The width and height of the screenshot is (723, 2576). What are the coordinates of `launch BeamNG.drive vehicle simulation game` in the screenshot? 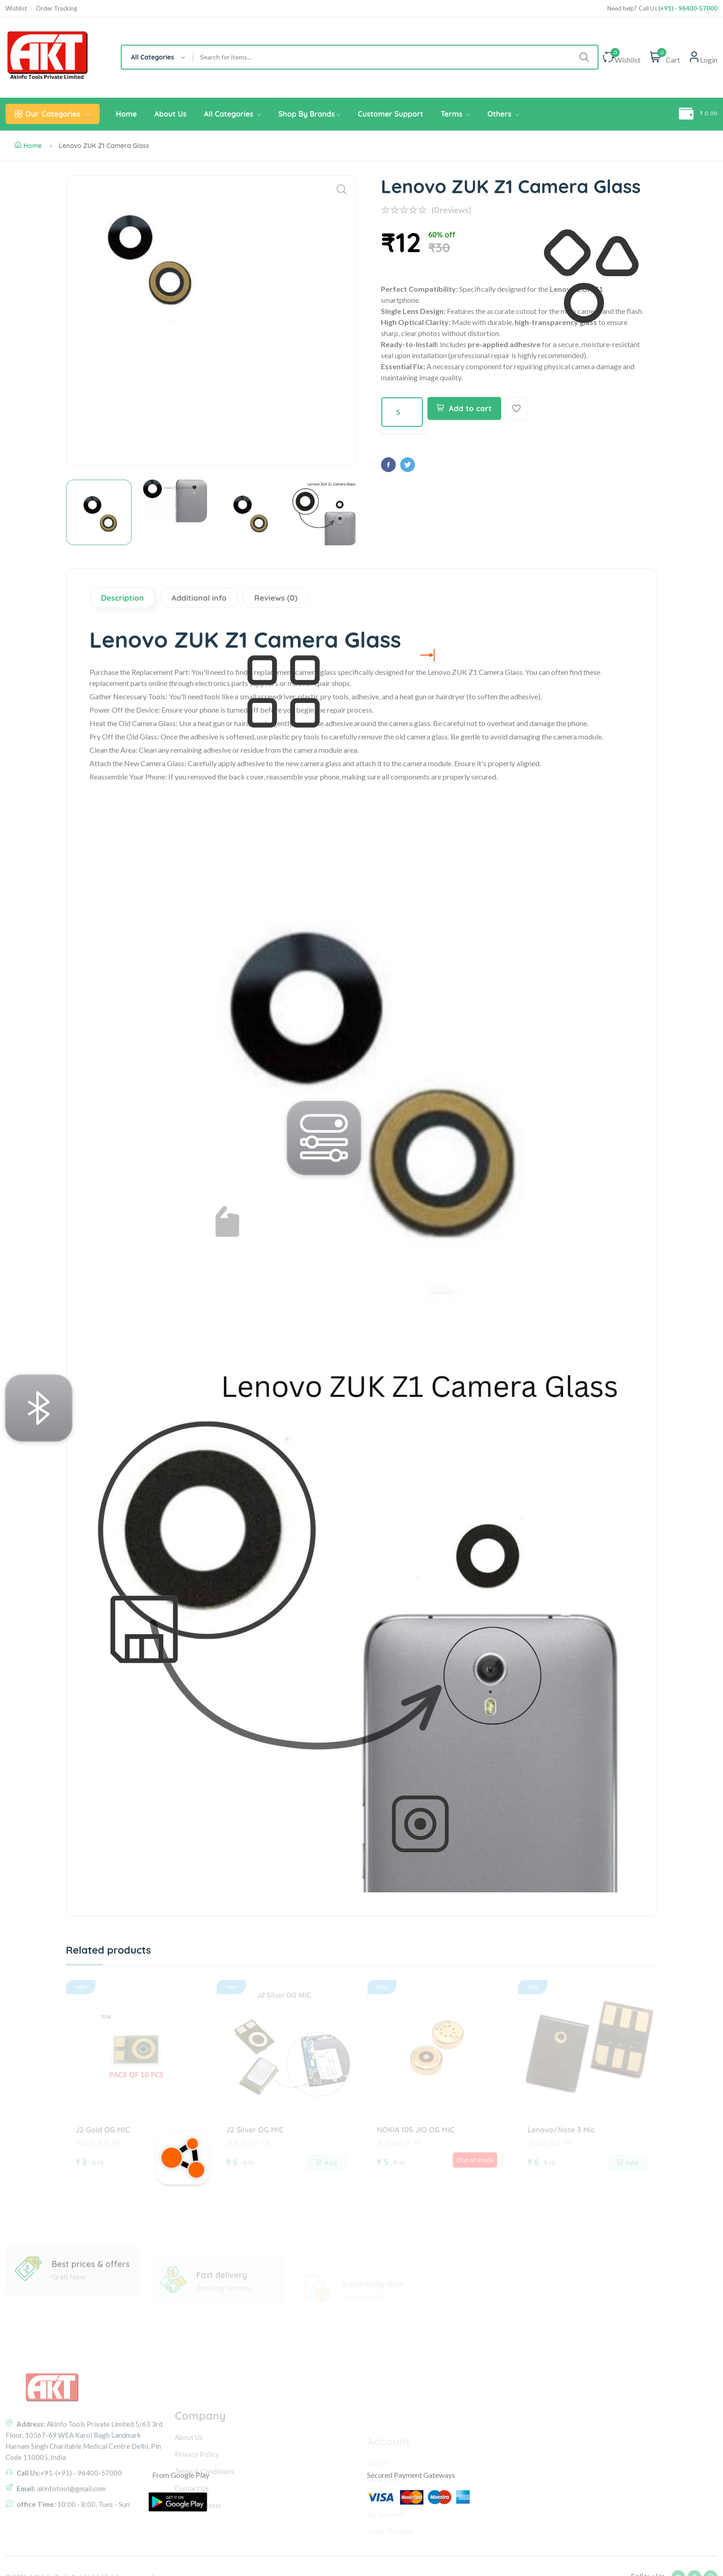 It's located at (183, 2158).